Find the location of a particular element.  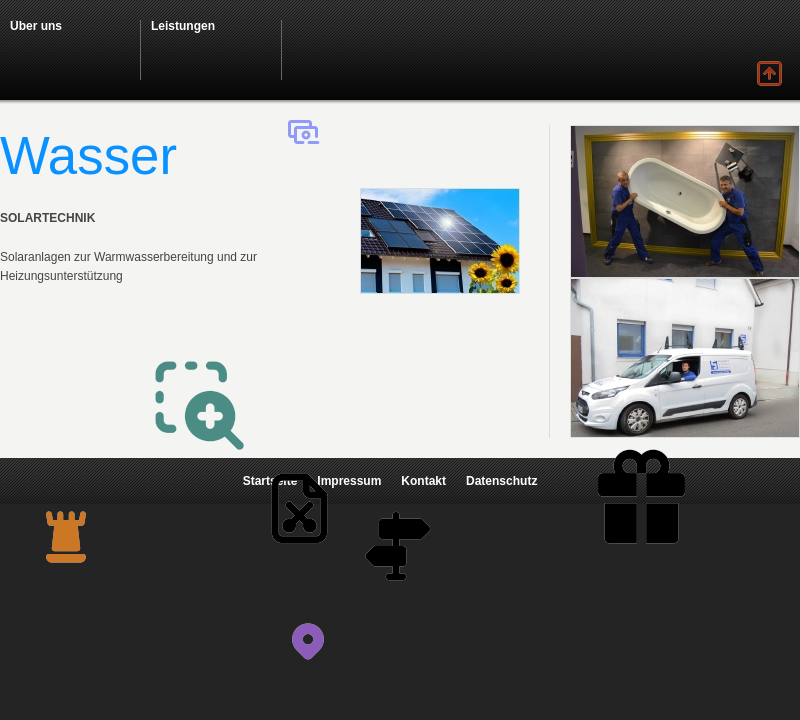

get directions to a destination is located at coordinates (396, 546).